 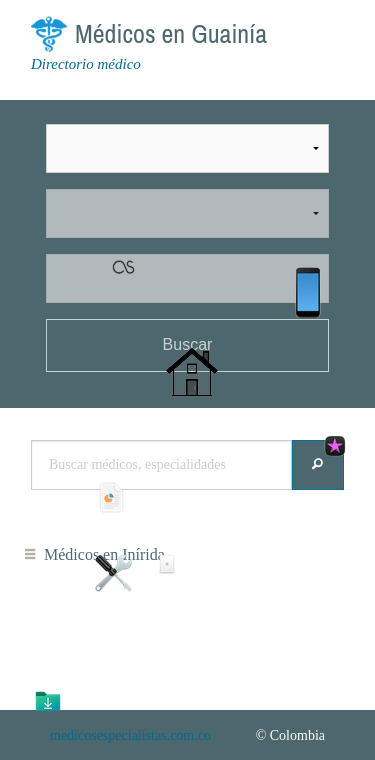 What do you see at coordinates (48, 702) in the screenshot?
I see `open your downloads folder` at bounding box center [48, 702].